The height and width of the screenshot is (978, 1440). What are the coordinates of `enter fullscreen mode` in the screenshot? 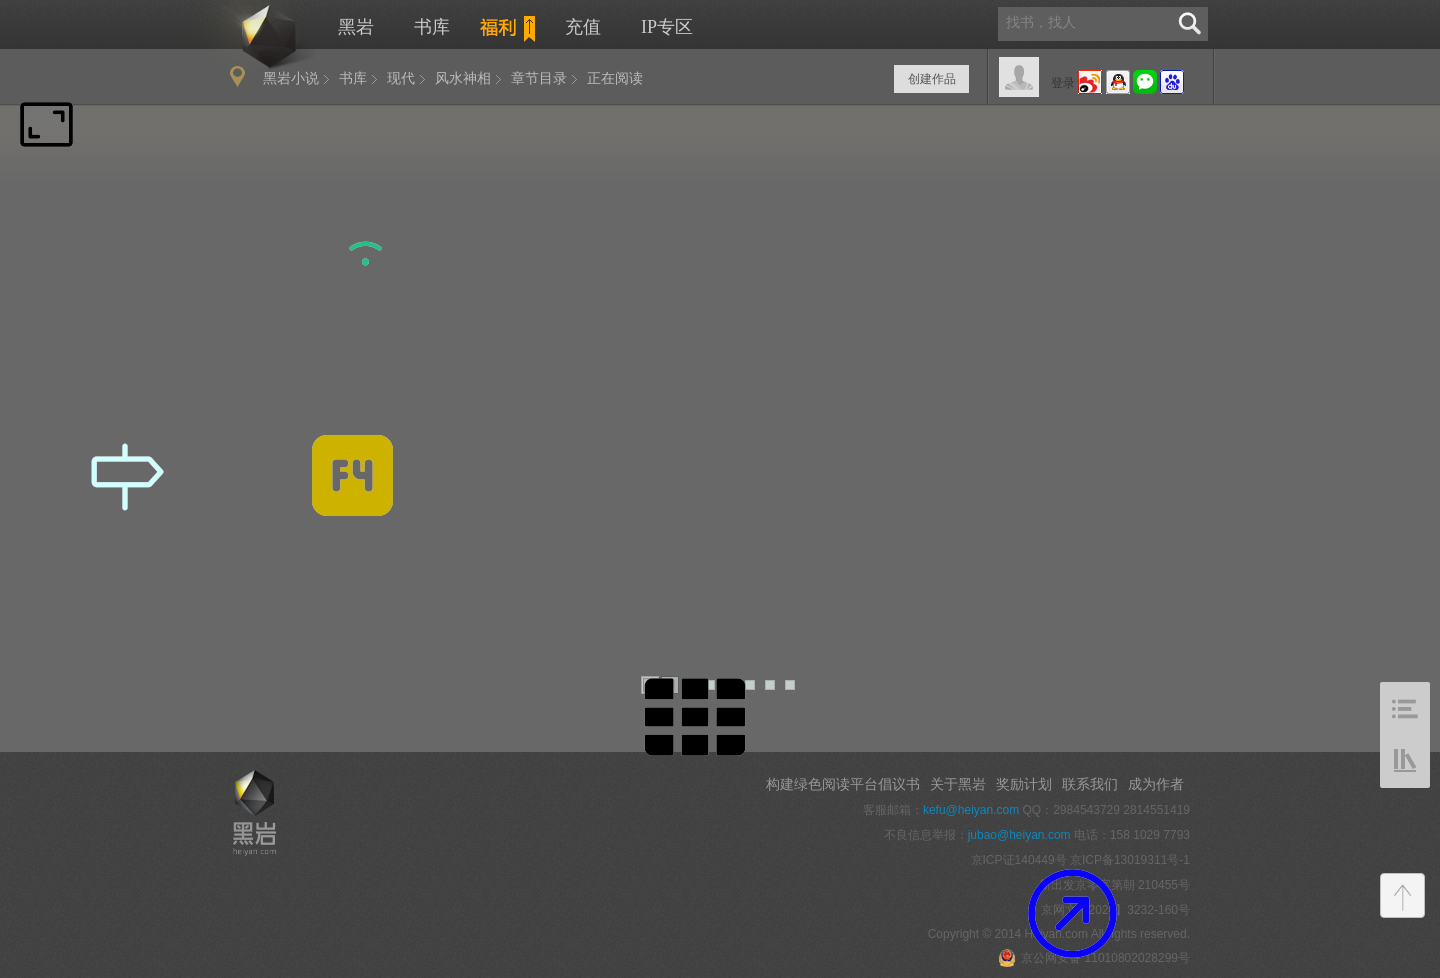 It's located at (46, 124).